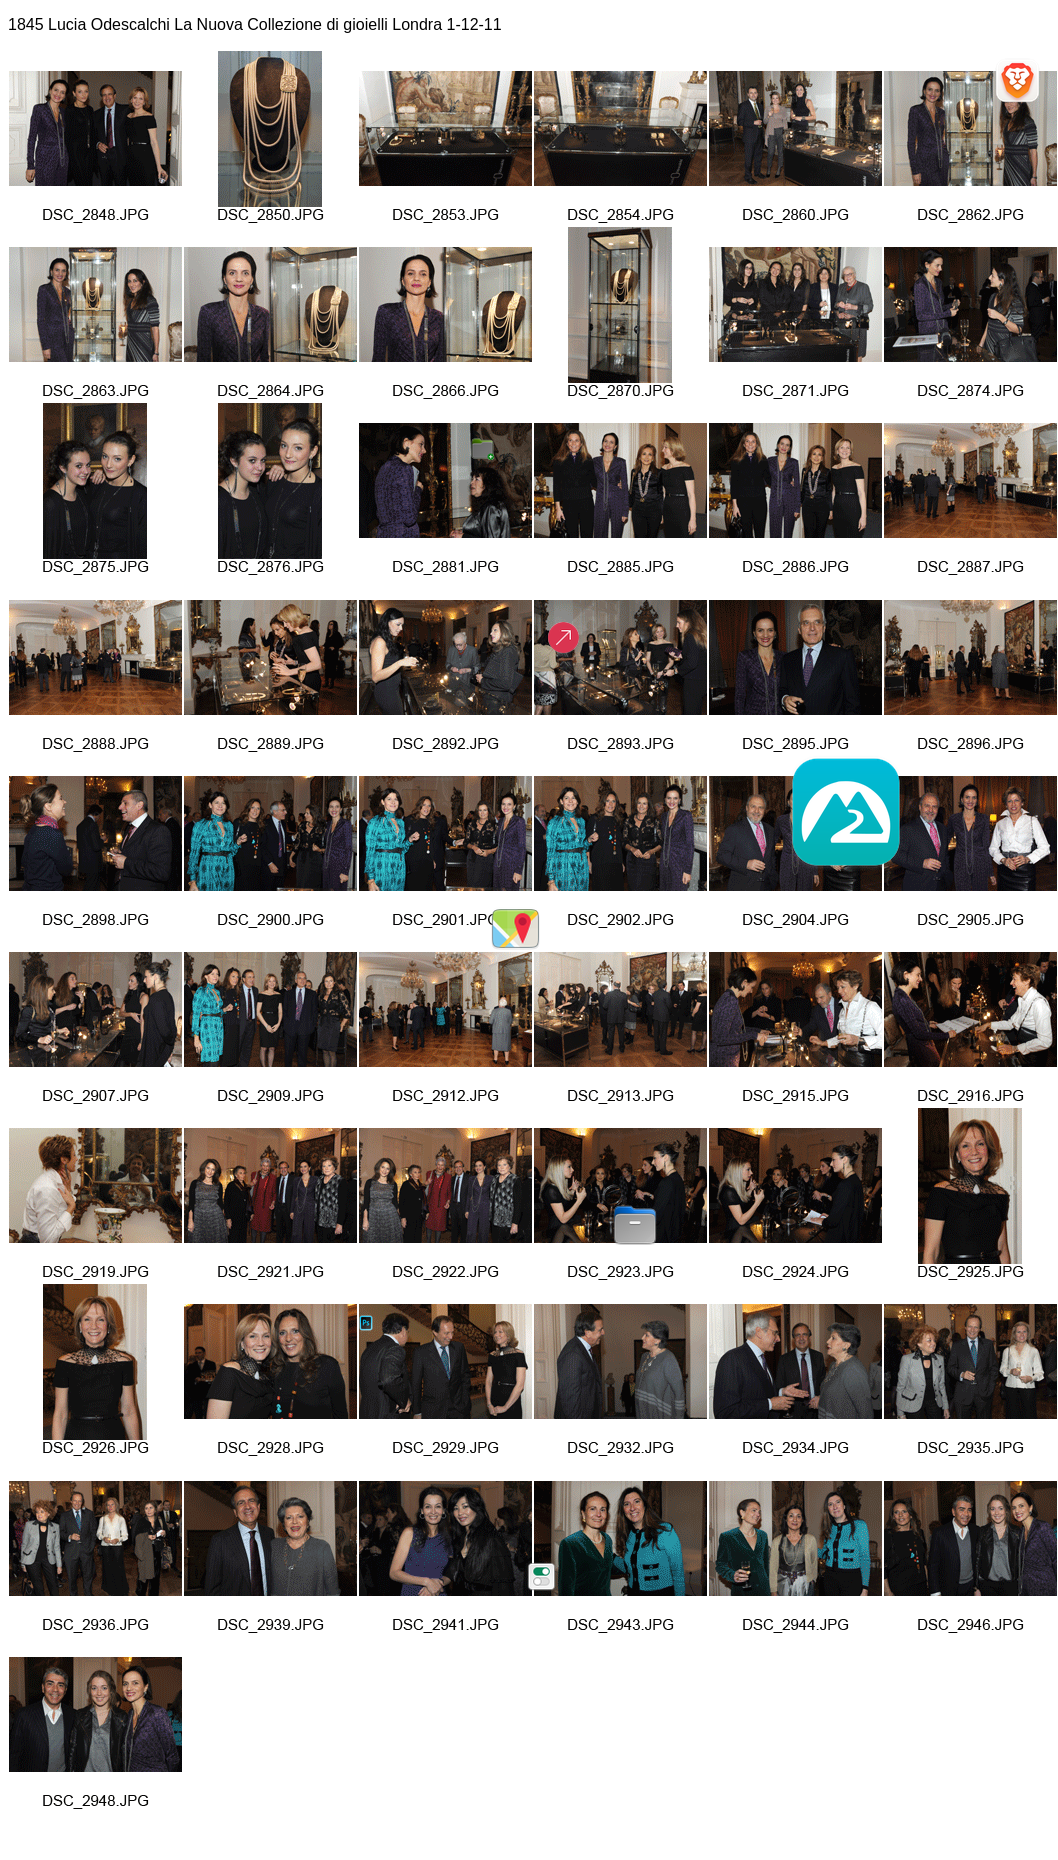 Image resolution: width=1058 pixels, height=1860 pixels. What do you see at coordinates (515, 928) in the screenshot?
I see `open gnome maps application` at bounding box center [515, 928].